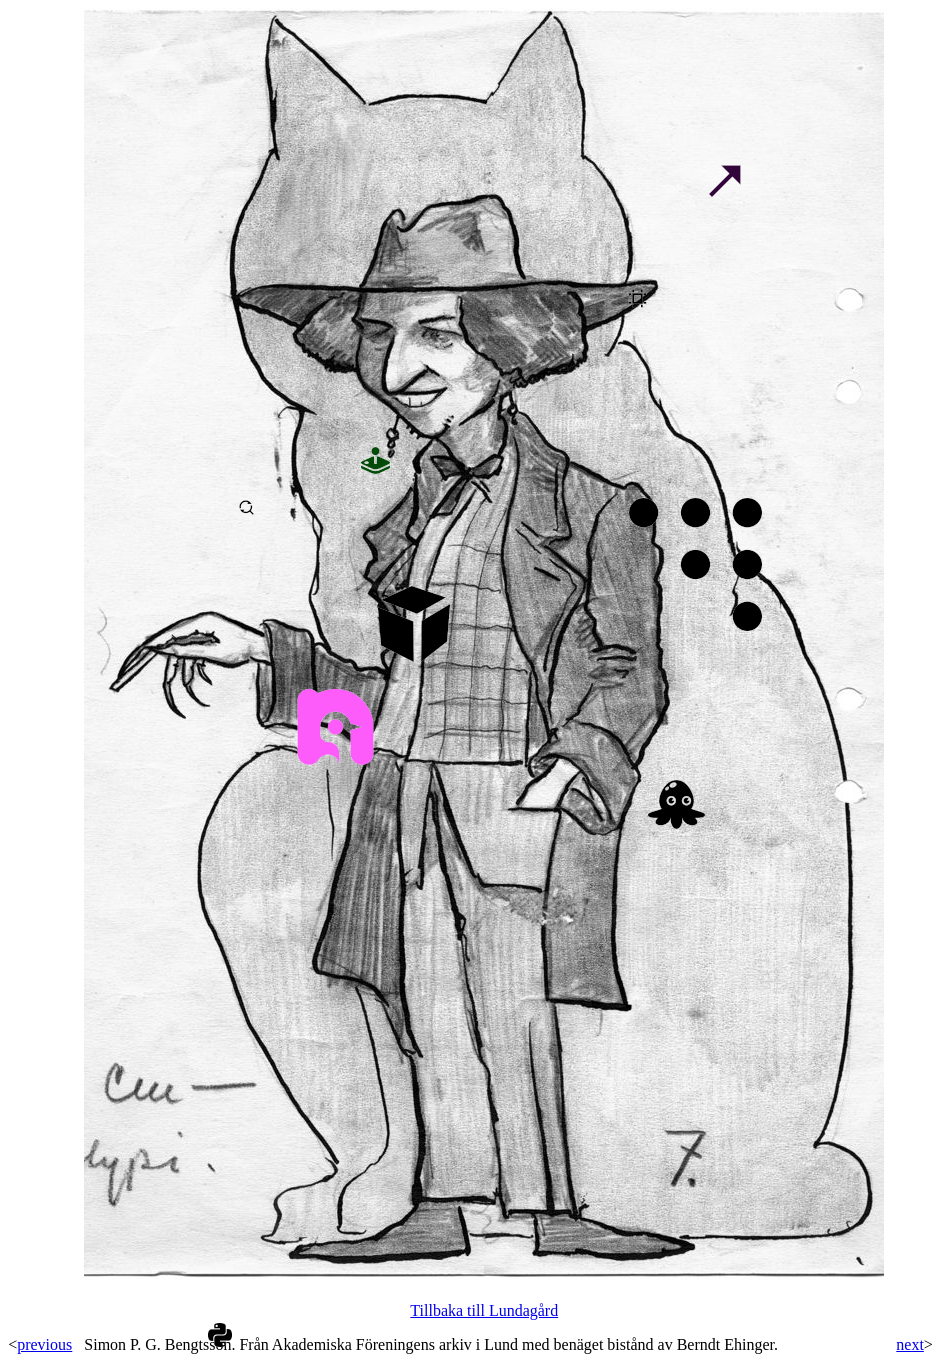  Describe the element at coordinates (676, 804) in the screenshot. I see `chainguard company logo` at that location.